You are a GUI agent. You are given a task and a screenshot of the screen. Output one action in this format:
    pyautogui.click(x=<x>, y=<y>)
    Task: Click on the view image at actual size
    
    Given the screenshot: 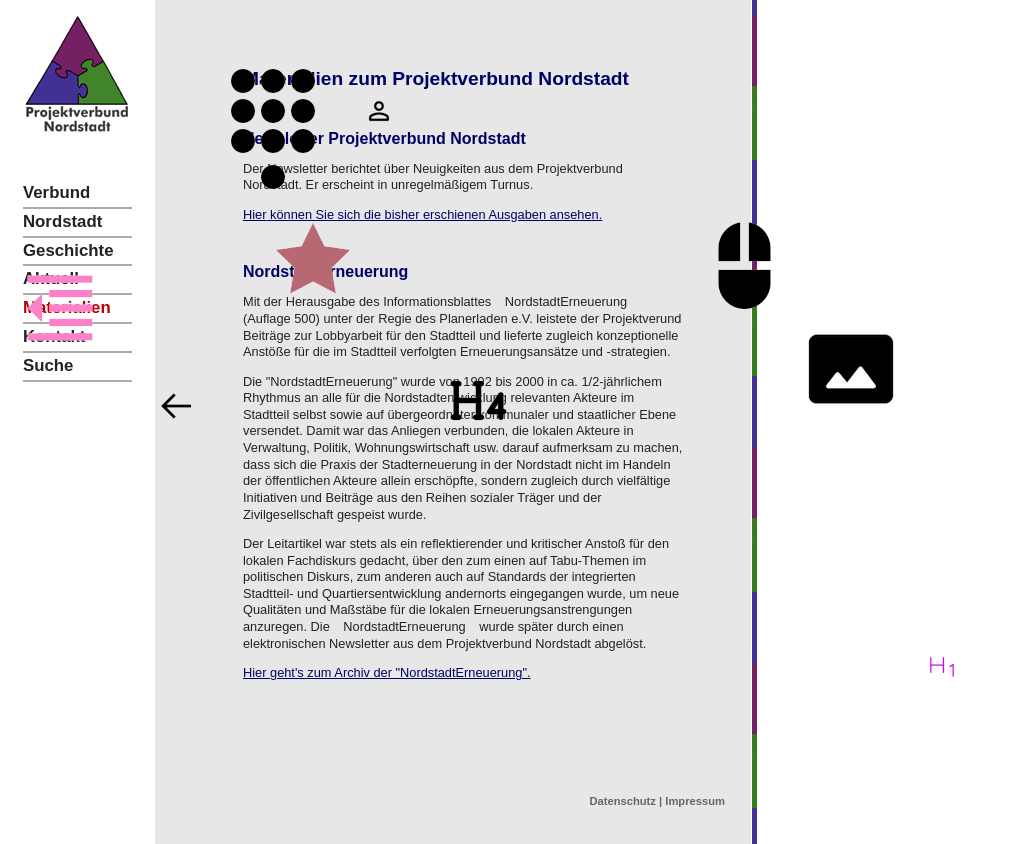 What is the action you would take?
    pyautogui.click(x=851, y=369)
    